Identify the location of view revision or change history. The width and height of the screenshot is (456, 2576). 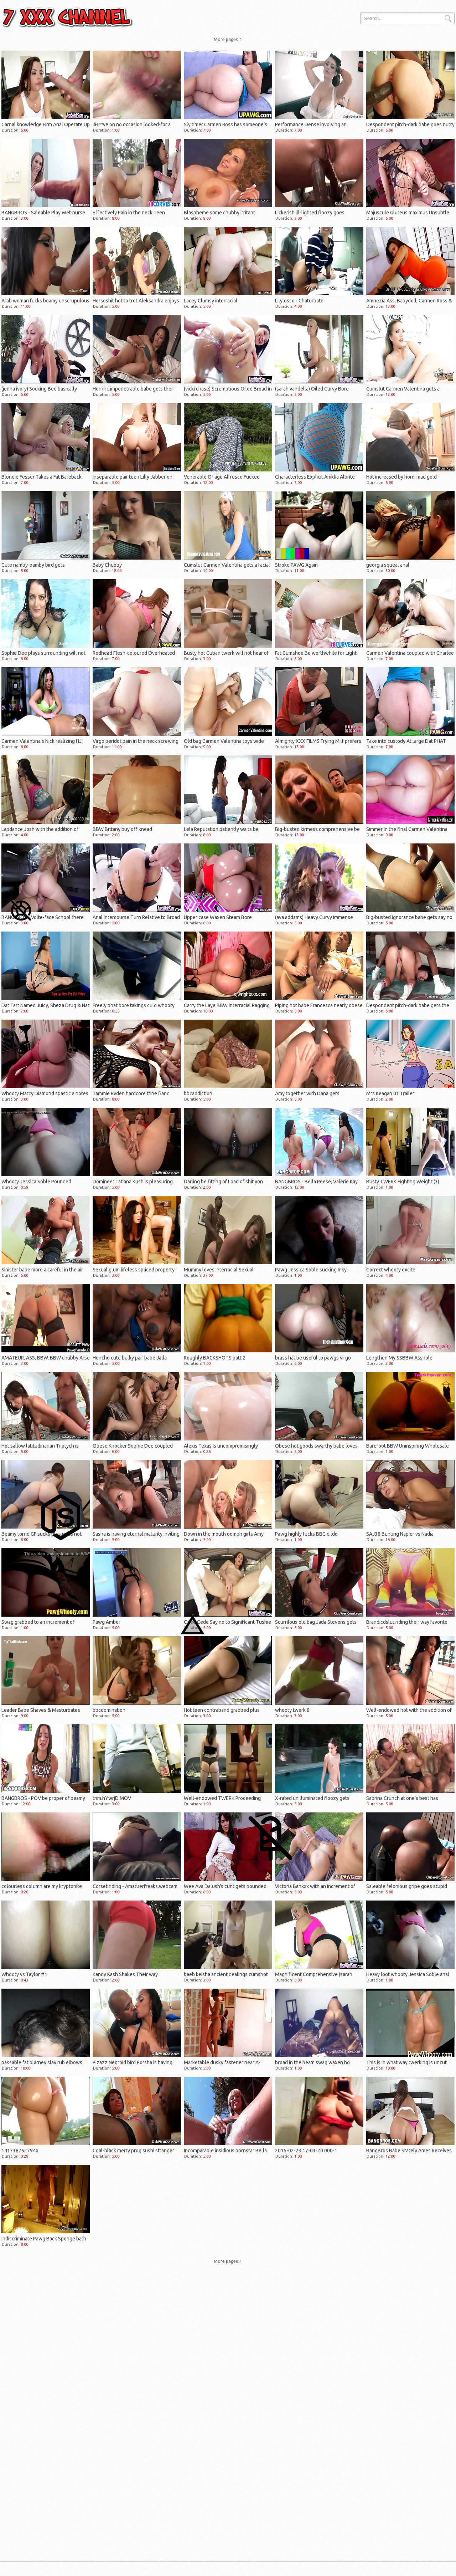
(192, 1624).